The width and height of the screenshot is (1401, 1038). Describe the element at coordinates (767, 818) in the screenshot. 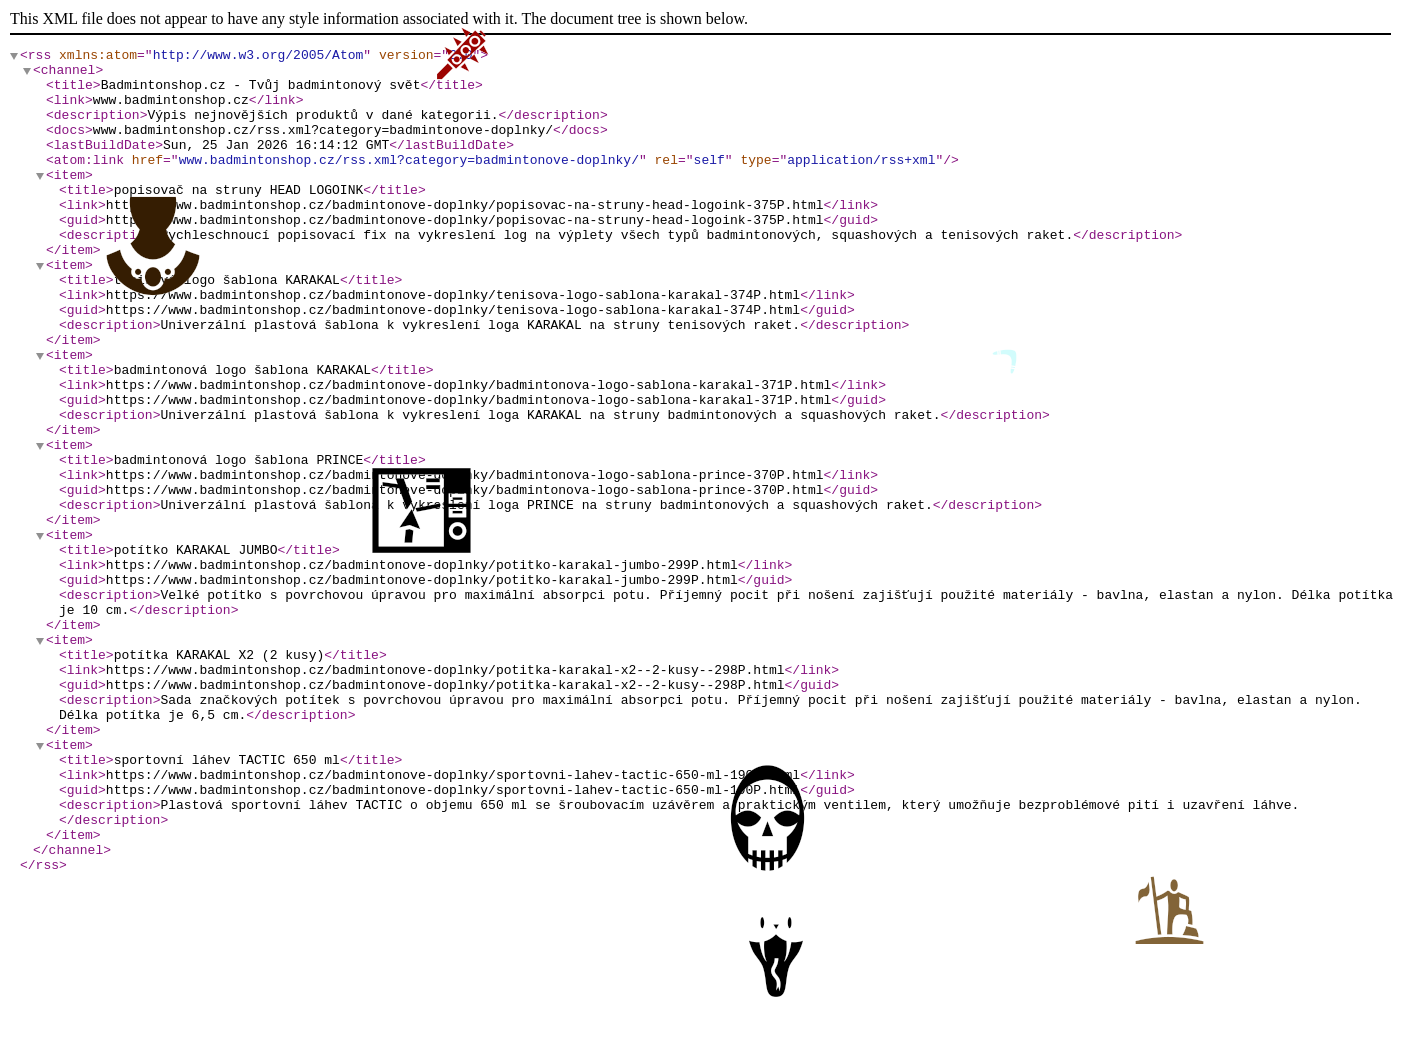

I see `select skull mask avatar or character cosmetic` at that location.